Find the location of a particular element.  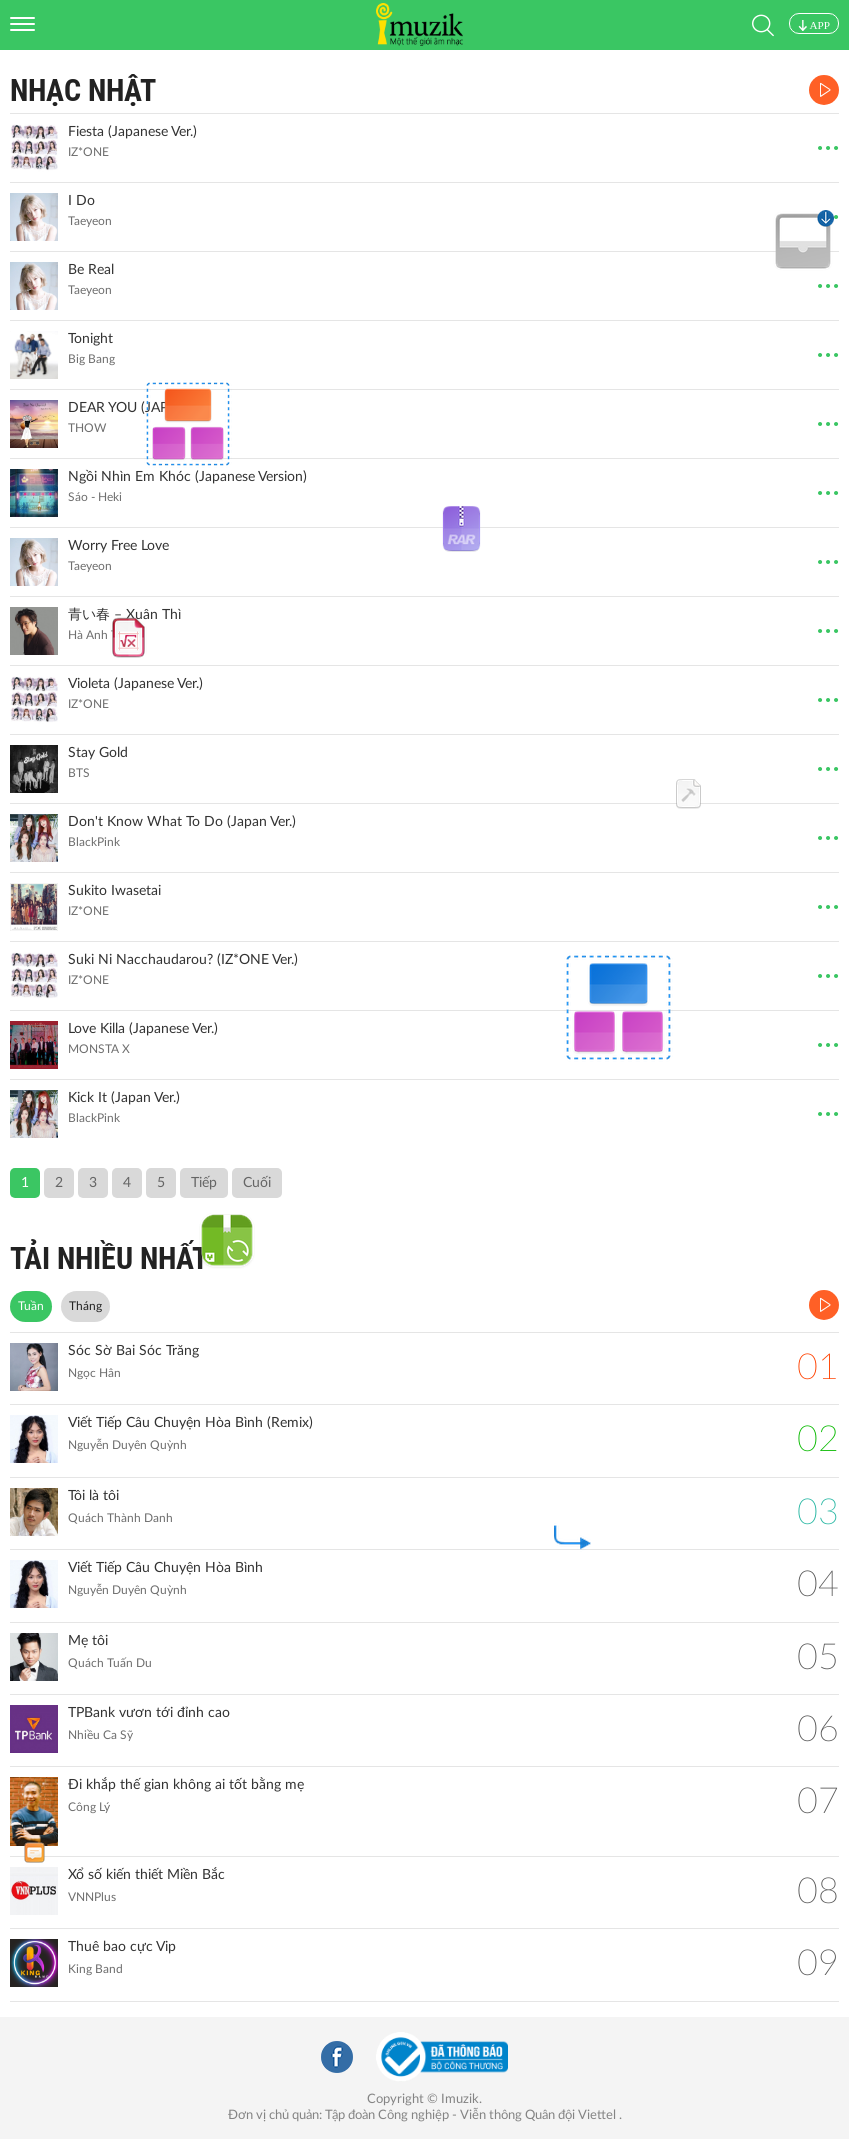

libreoffice math formula file is located at coordinates (128, 637).